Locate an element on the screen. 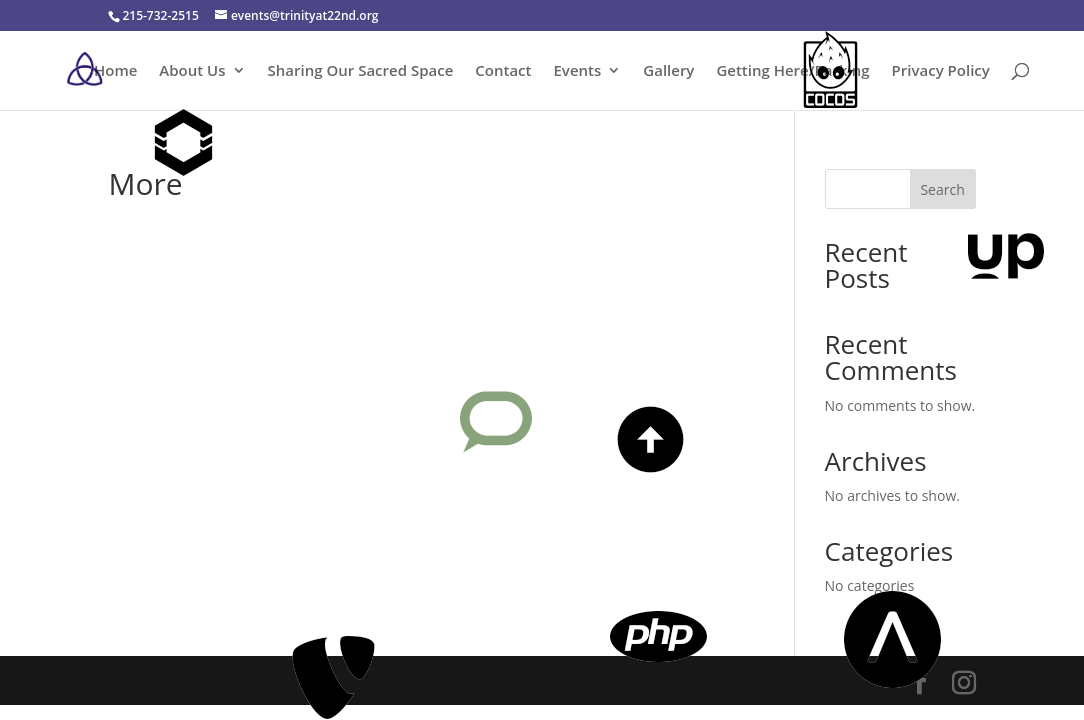  visit the Uplabs design resources website is located at coordinates (1006, 256).